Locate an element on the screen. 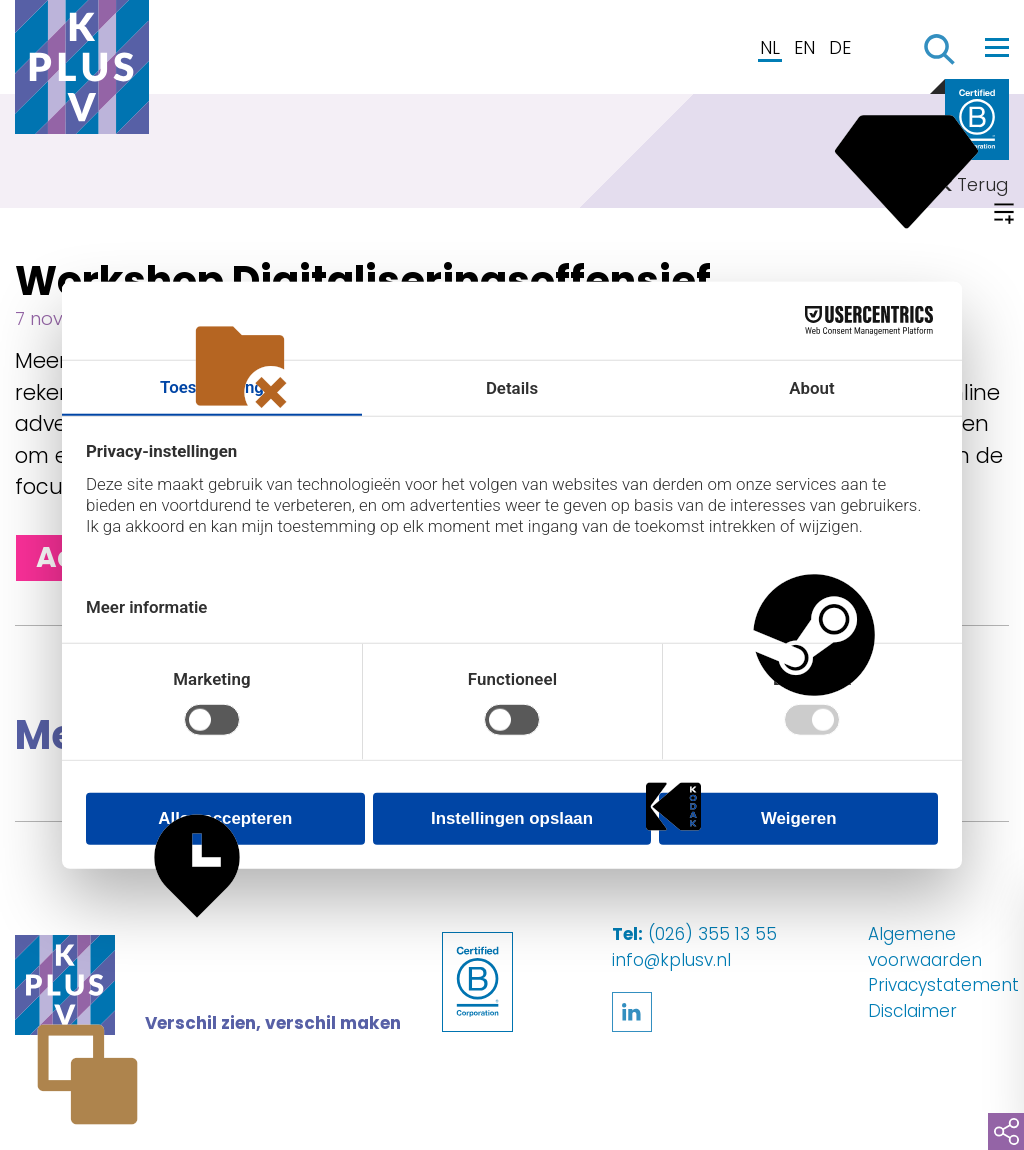  open Steam gaming platform is located at coordinates (814, 635).